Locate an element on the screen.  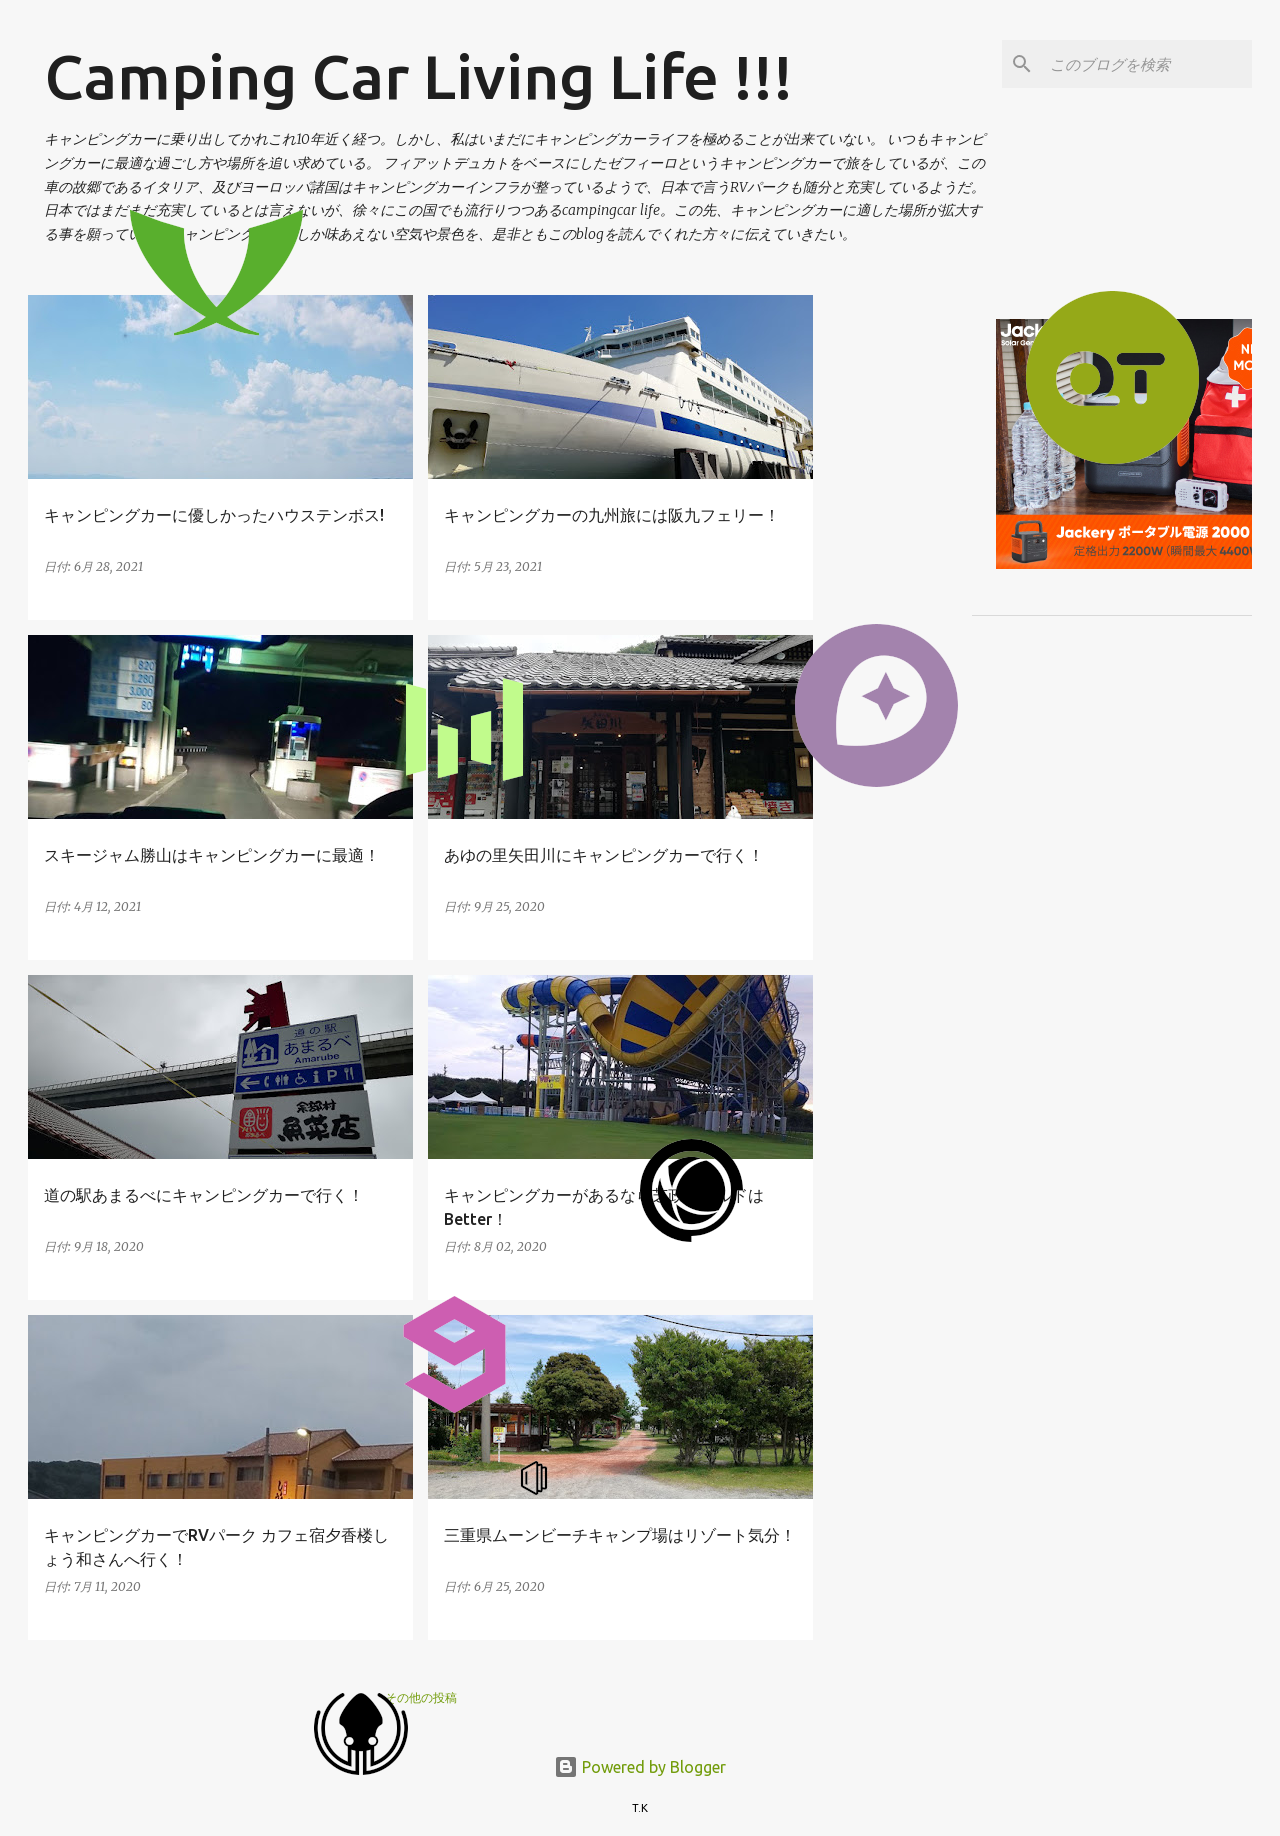
visit freelancermap website or platform is located at coordinates (691, 1190).